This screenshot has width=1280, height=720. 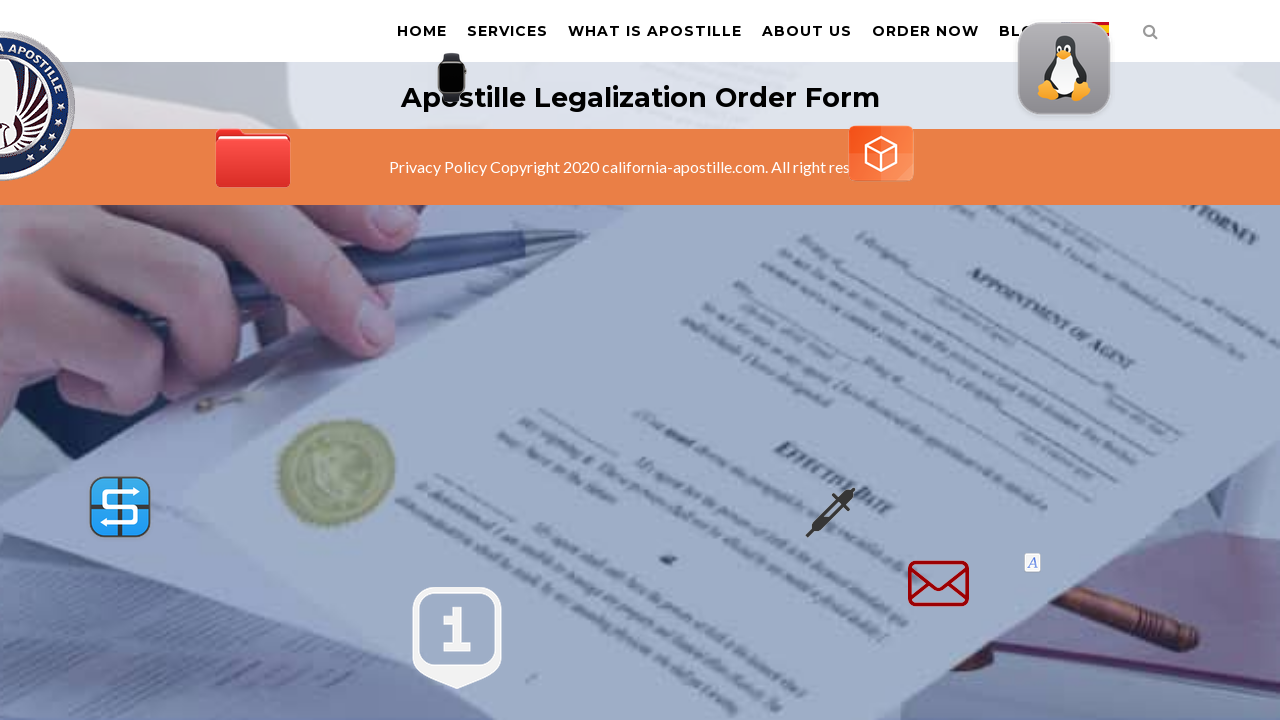 I want to click on access linux system preferences, so click(x=1064, y=70).